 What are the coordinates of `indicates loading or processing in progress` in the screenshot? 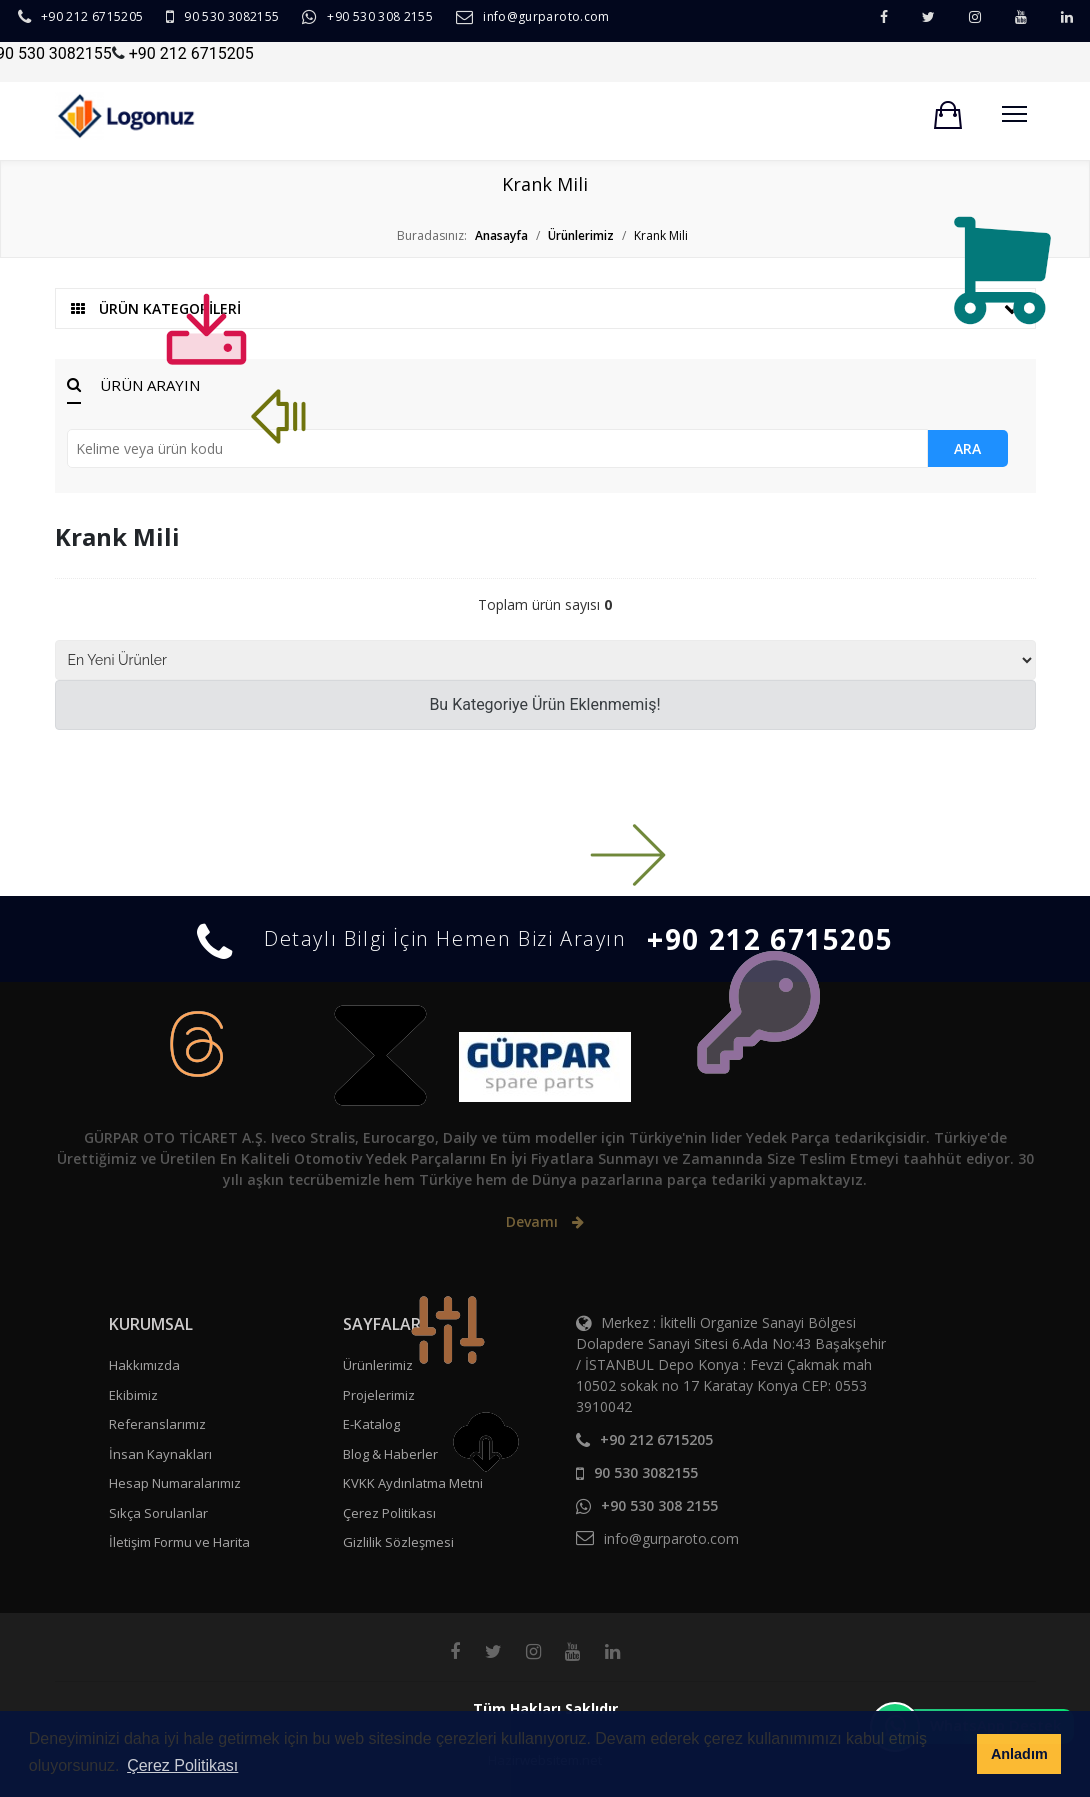 It's located at (380, 1055).